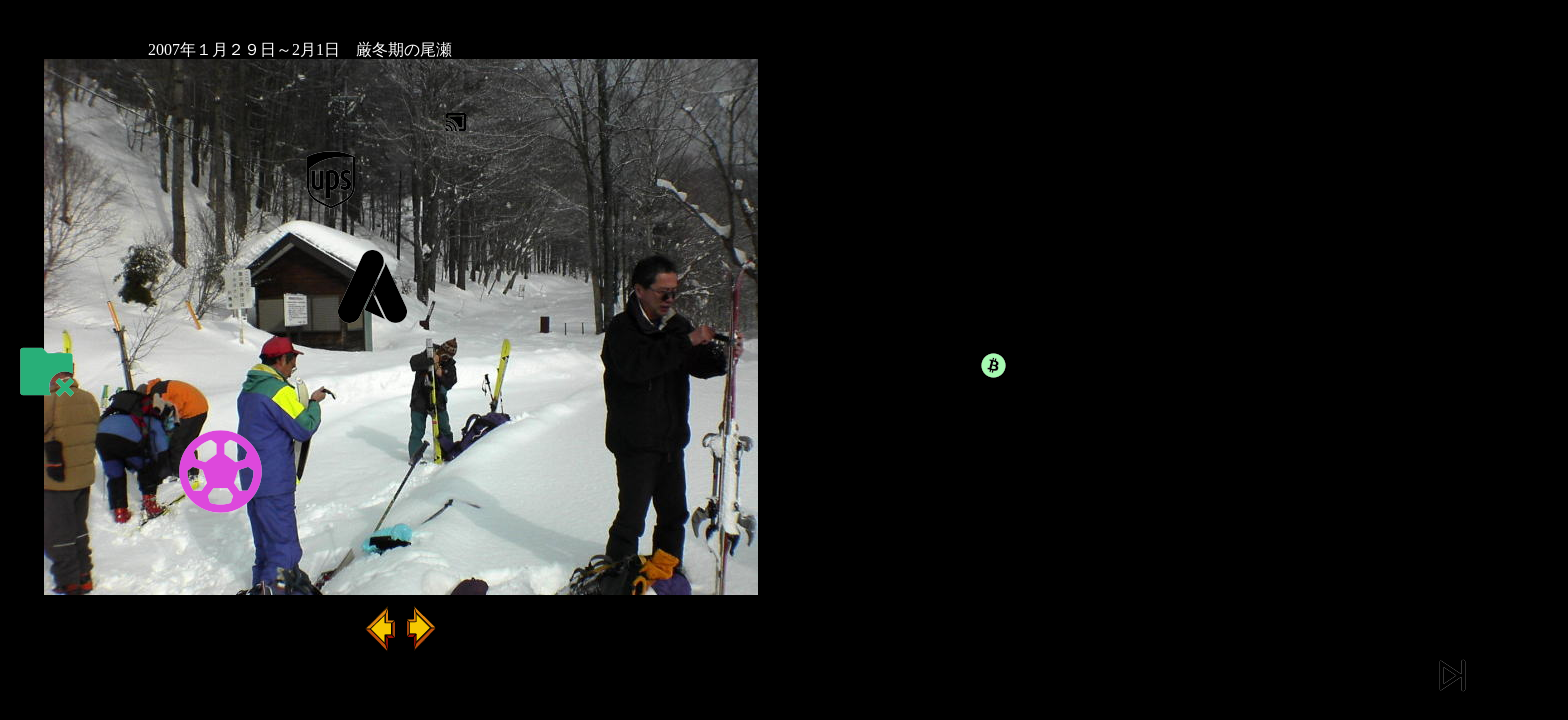 The width and height of the screenshot is (1568, 720). What do you see at coordinates (331, 180) in the screenshot?
I see `UPS shipping and delivery services` at bounding box center [331, 180].